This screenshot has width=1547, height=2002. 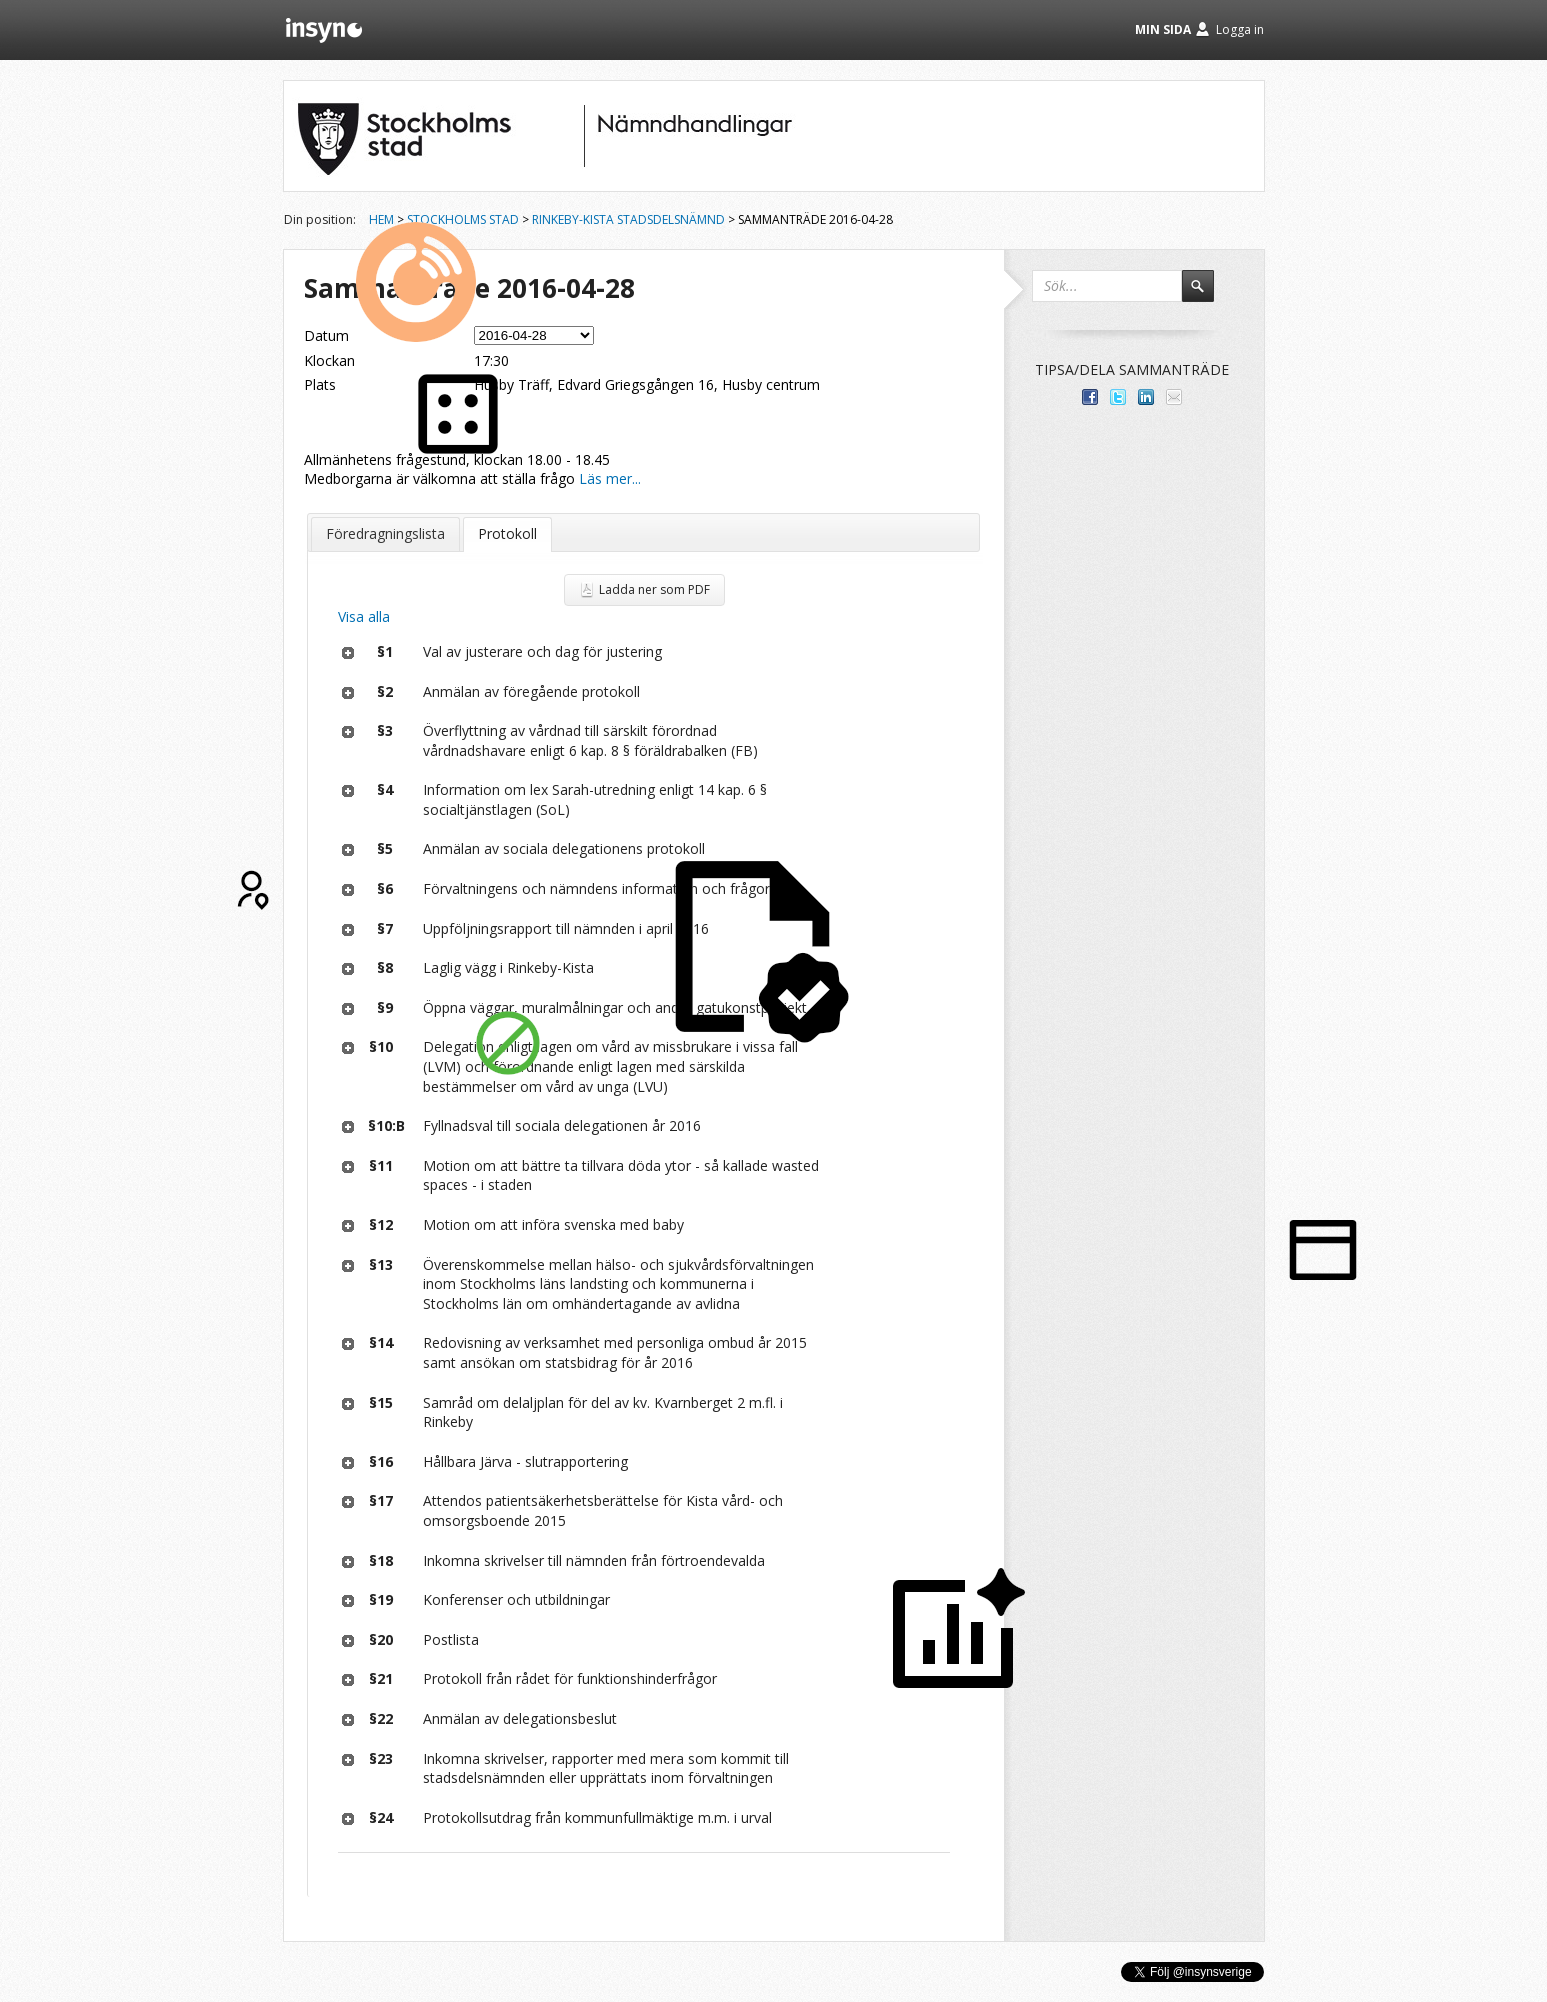 What do you see at coordinates (508, 1043) in the screenshot?
I see `indicates a prohibited or restricted action` at bounding box center [508, 1043].